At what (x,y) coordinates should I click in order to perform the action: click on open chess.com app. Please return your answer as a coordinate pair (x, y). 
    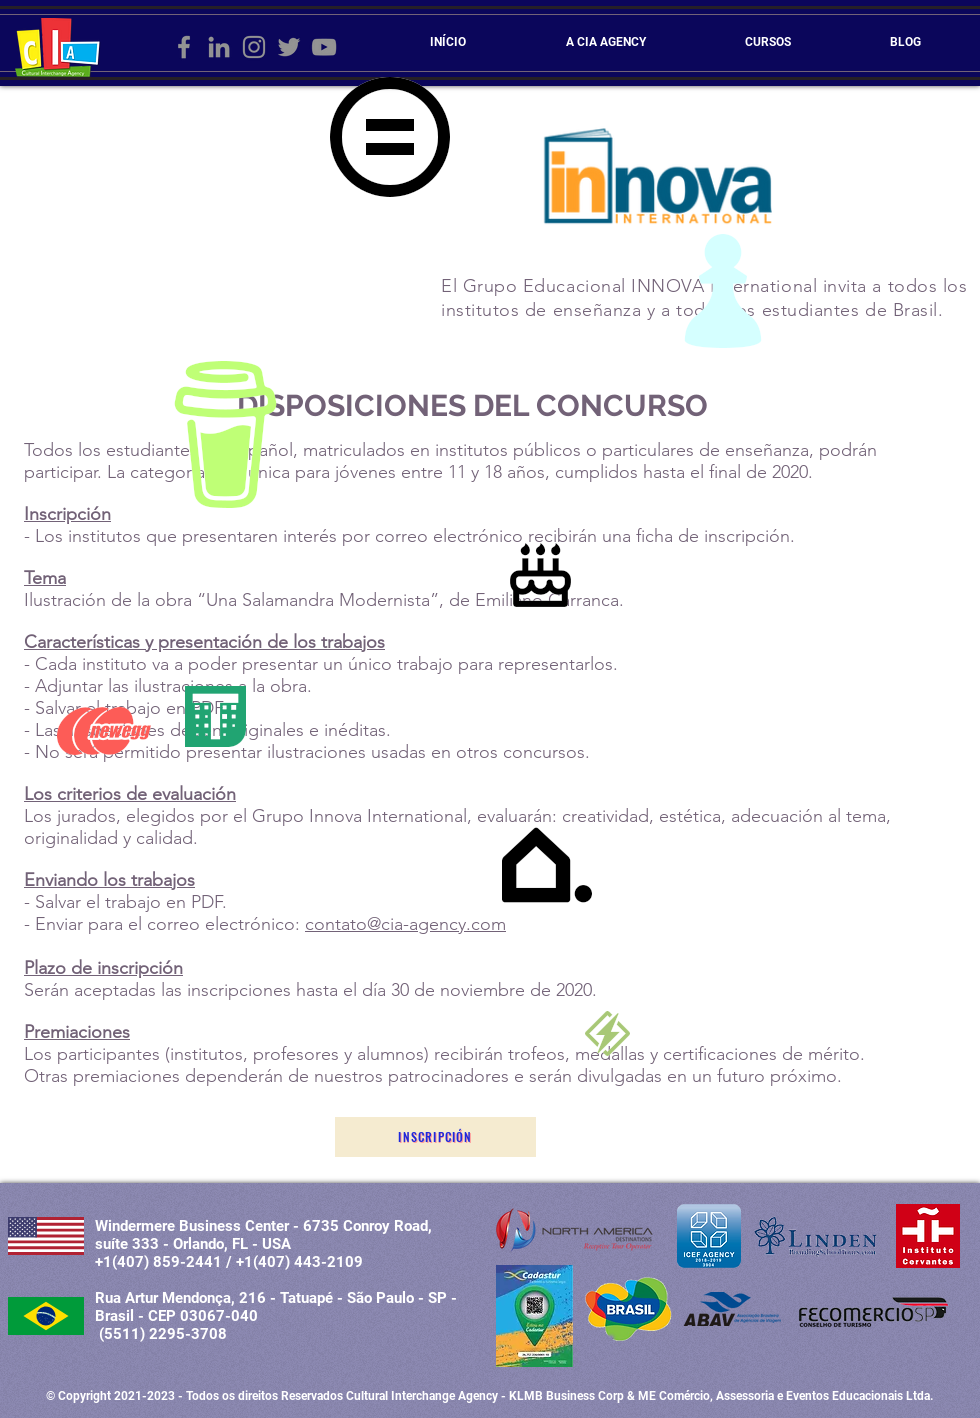
    Looking at the image, I should click on (723, 291).